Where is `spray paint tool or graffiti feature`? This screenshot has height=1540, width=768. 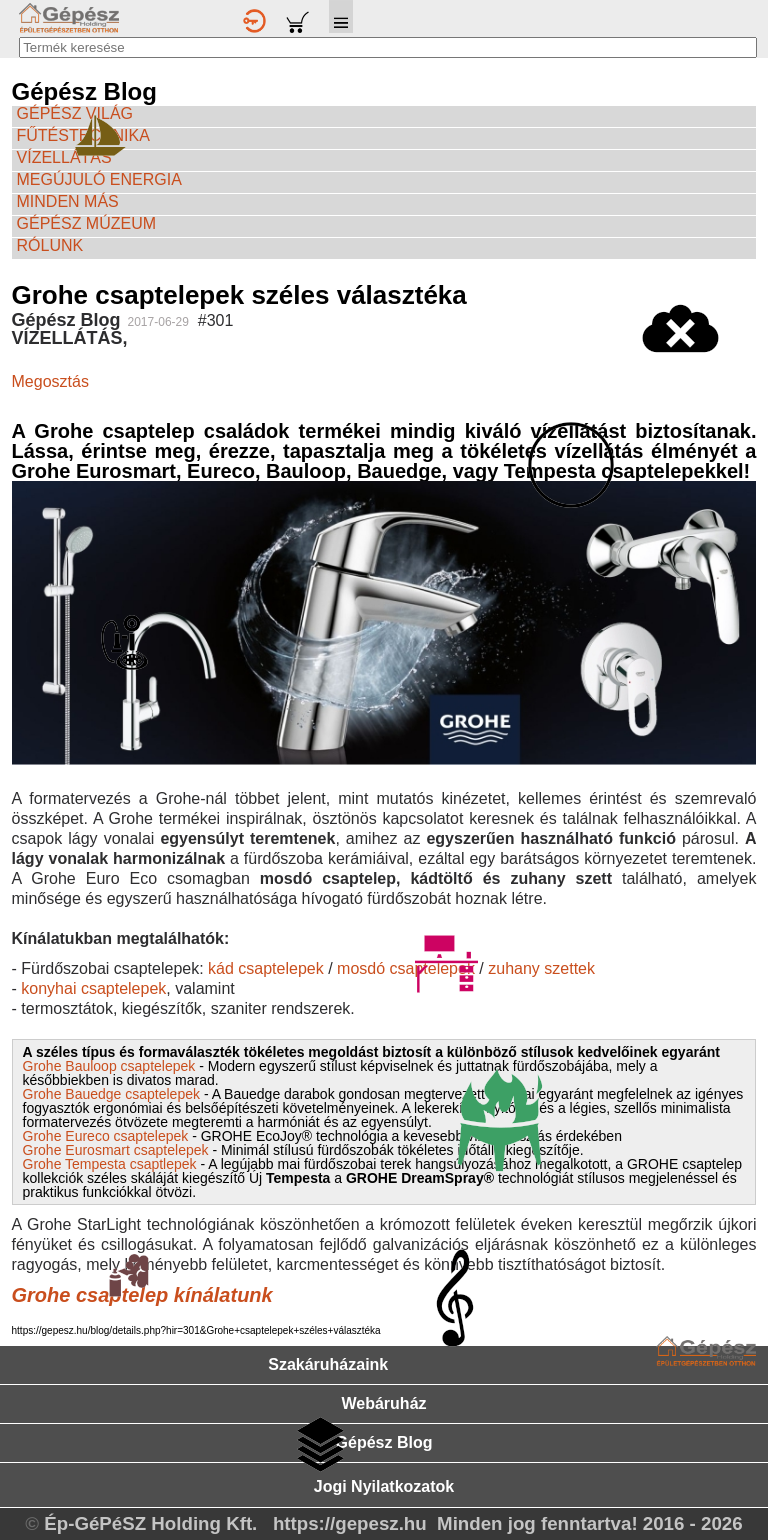
spray paint tool or graffiti feature is located at coordinates (127, 1275).